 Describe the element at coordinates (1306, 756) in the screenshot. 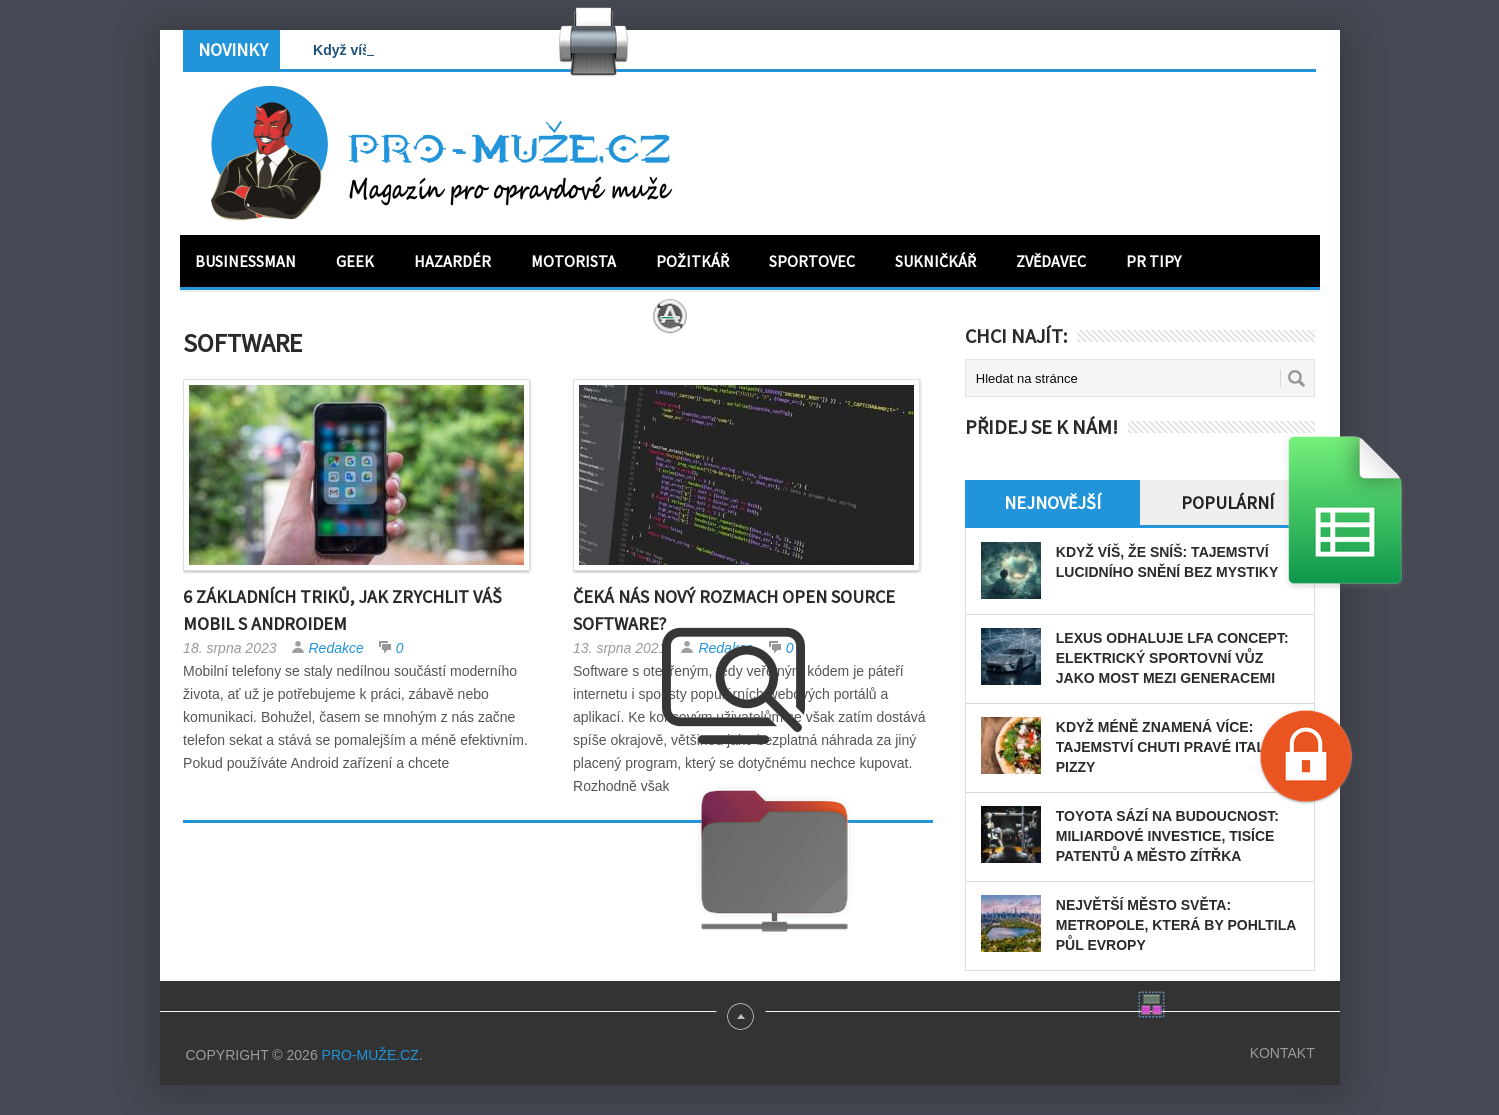

I see `access screen lock or security settings` at that location.